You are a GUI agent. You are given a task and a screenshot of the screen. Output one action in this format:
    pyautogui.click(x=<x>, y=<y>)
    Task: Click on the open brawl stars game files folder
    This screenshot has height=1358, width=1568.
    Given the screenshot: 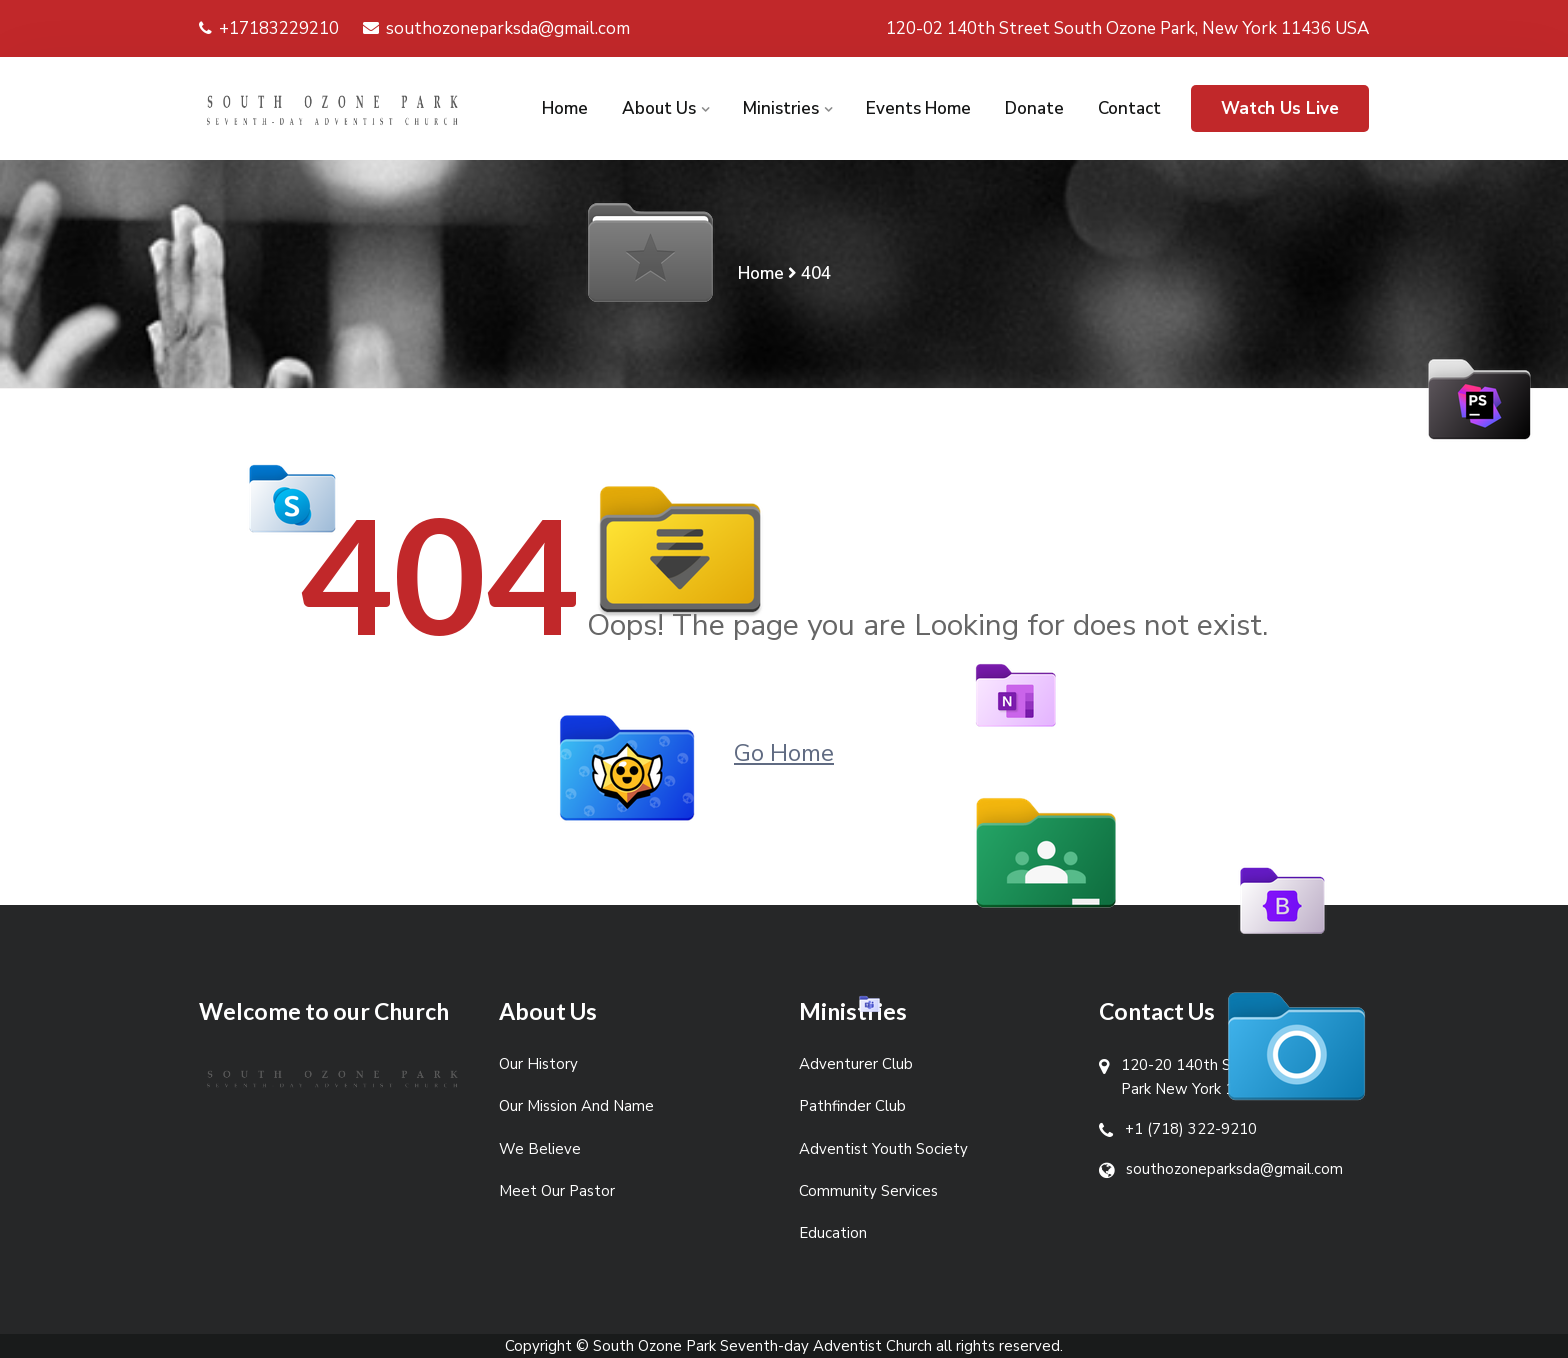 What is the action you would take?
    pyautogui.click(x=626, y=771)
    